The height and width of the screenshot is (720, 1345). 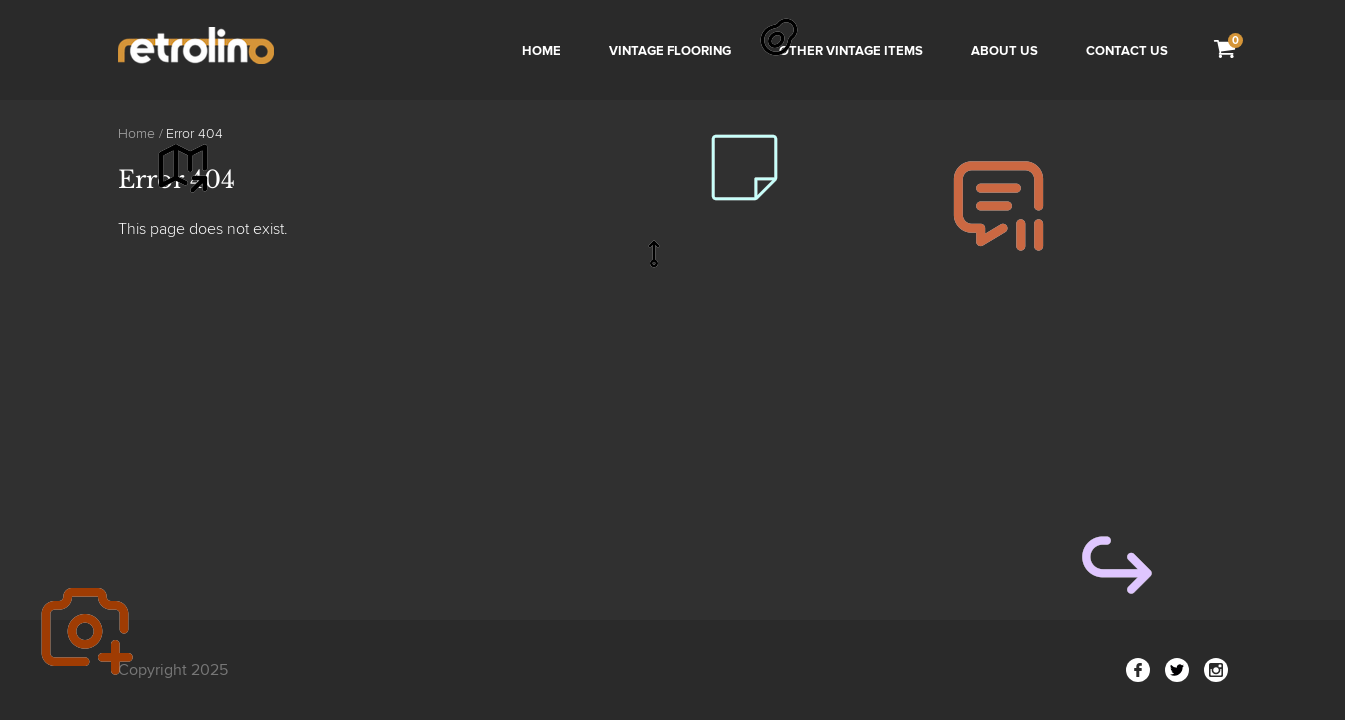 What do you see at coordinates (654, 254) in the screenshot?
I see `scroll to top of page` at bounding box center [654, 254].